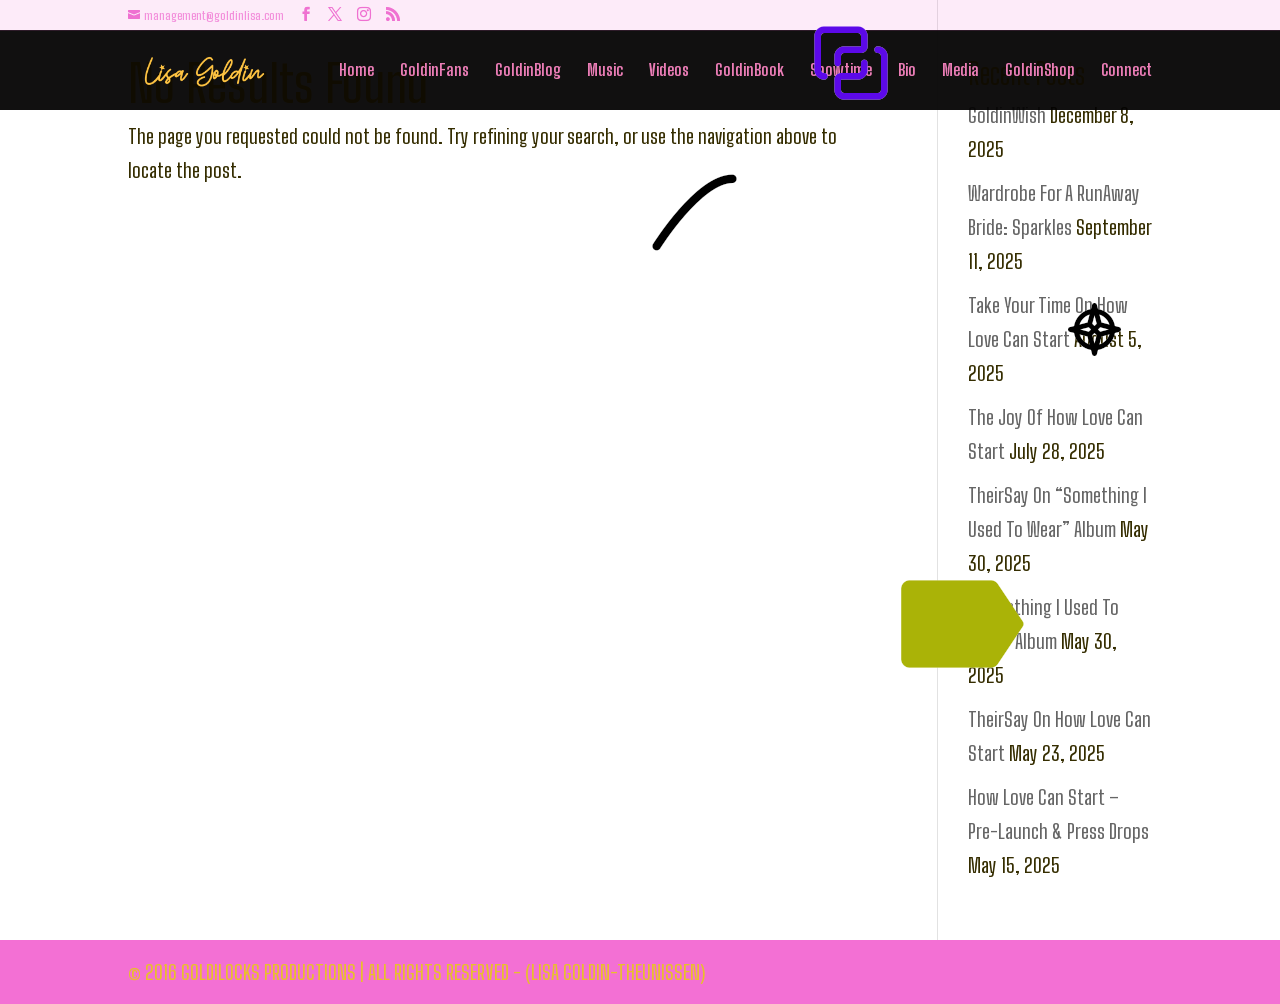  What do you see at coordinates (694, 212) in the screenshot?
I see `apply ease-out animation timing` at bounding box center [694, 212].